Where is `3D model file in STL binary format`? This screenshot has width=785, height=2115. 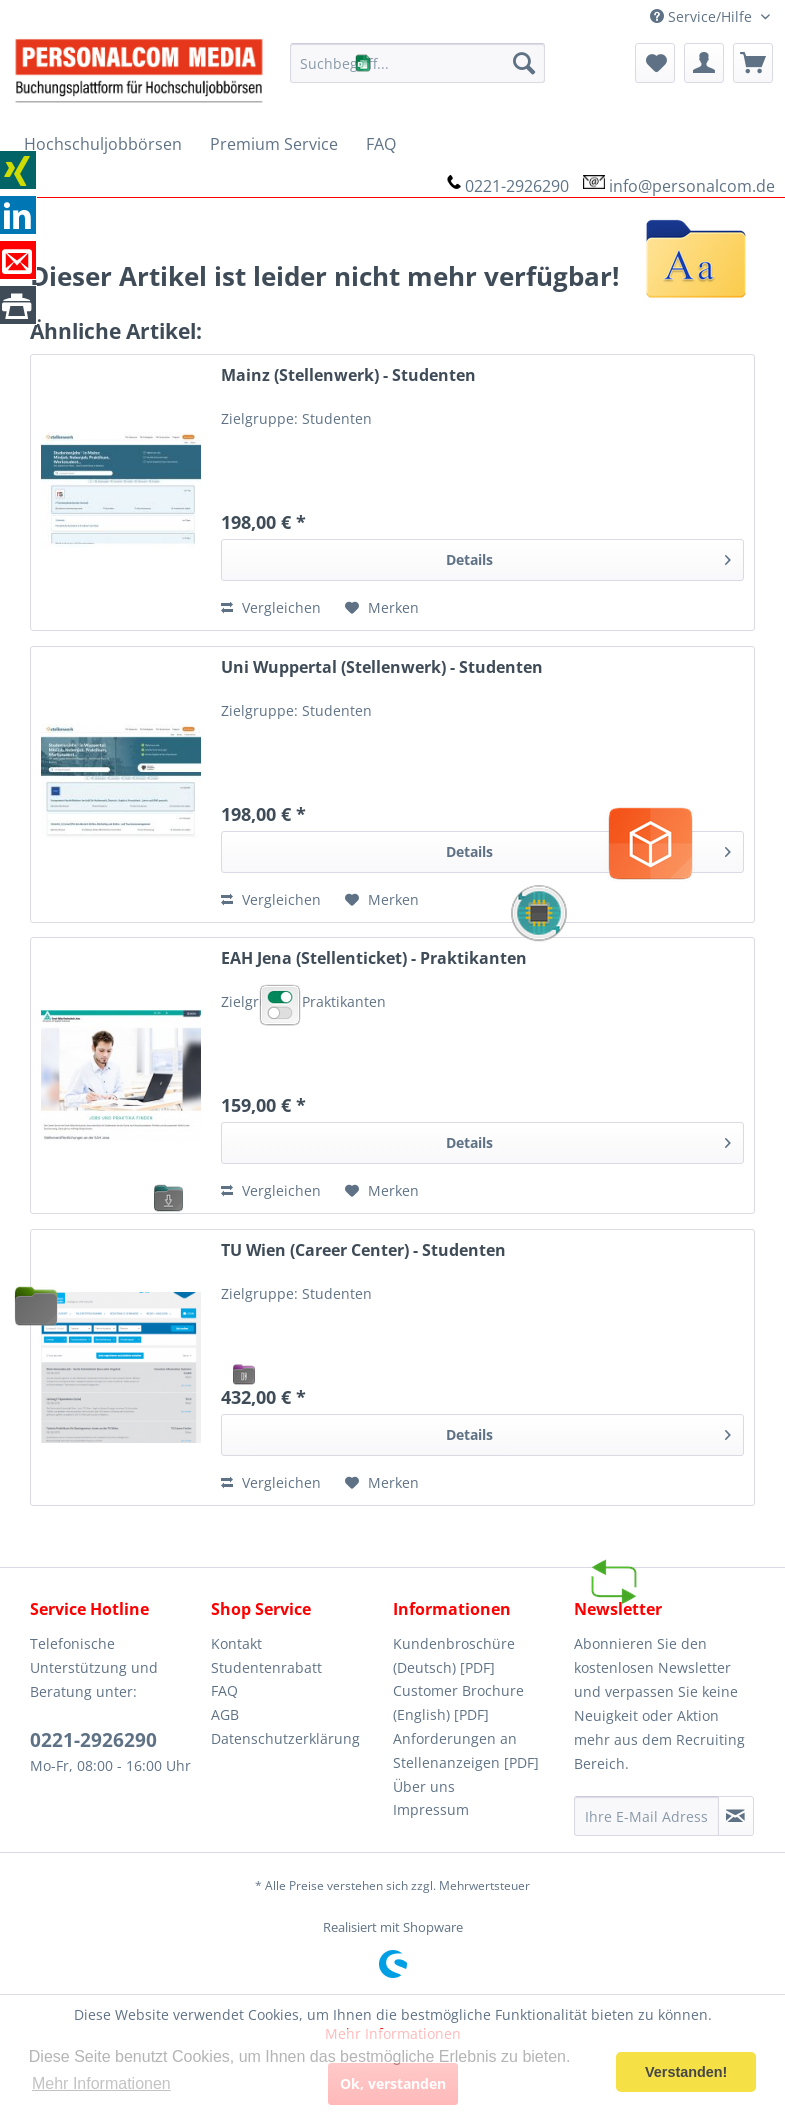 3D model file in STL binary format is located at coordinates (650, 840).